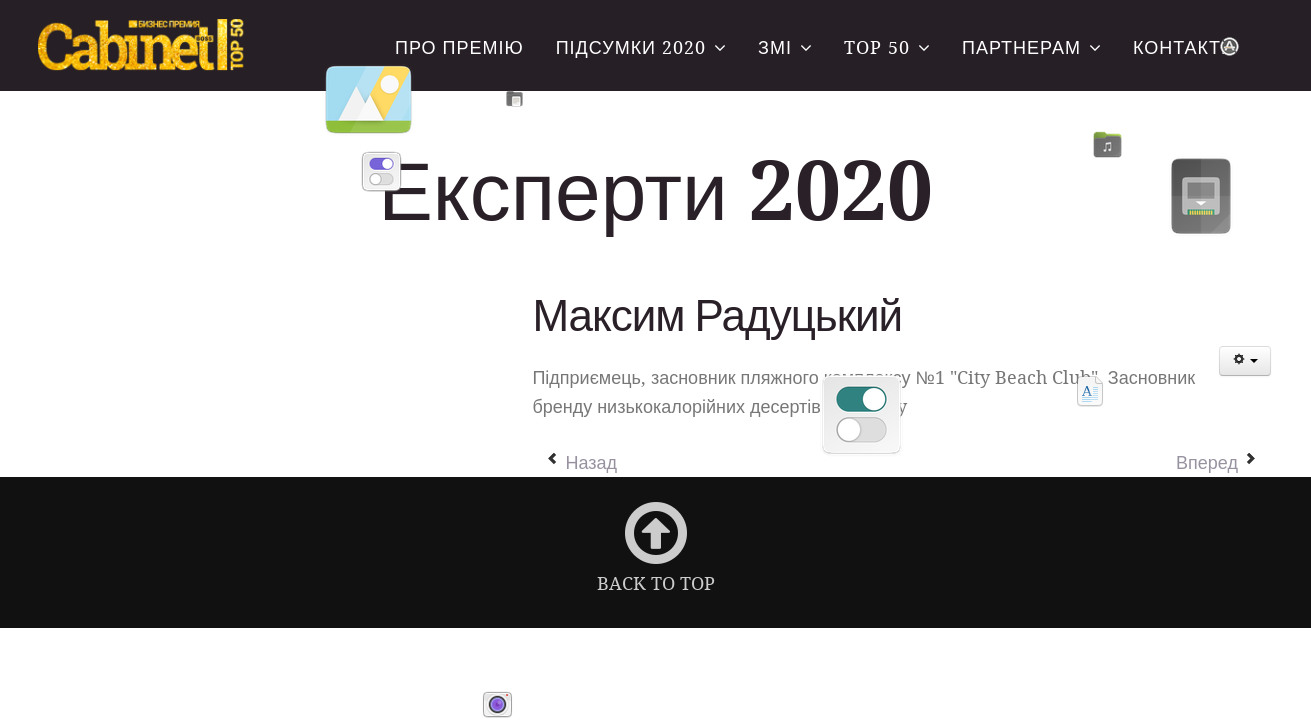  Describe the element at coordinates (1090, 391) in the screenshot. I see `open a word processing document` at that location.